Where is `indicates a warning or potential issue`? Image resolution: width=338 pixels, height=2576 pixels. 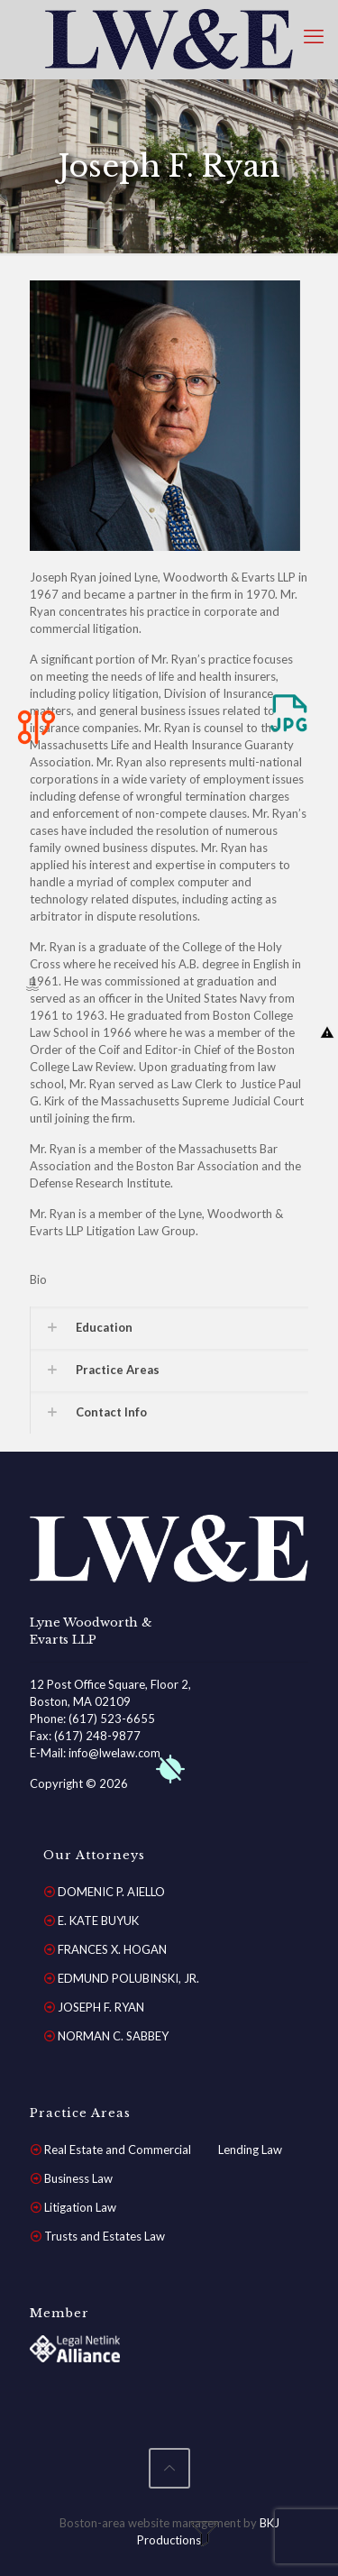 indicates a warning or potential issue is located at coordinates (327, 1032).